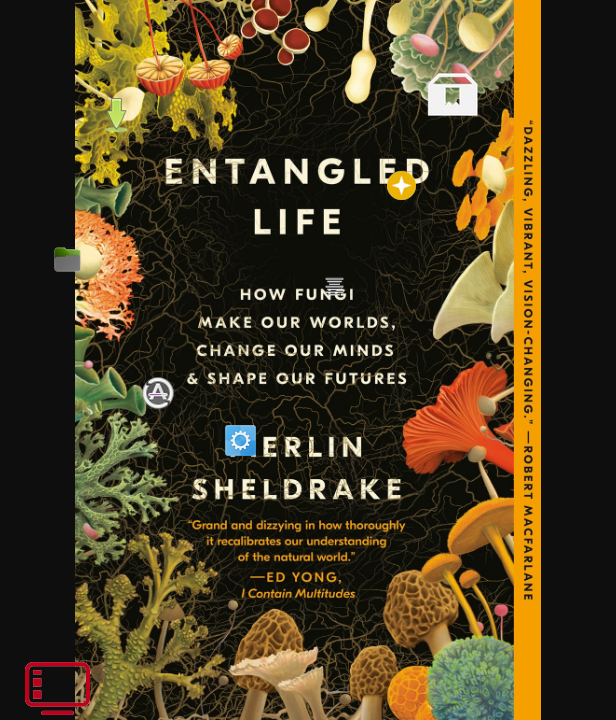  What do you see at coordinates (334, 286) in the screenshot?
I see `center align text` at bounding box center [334, 286].